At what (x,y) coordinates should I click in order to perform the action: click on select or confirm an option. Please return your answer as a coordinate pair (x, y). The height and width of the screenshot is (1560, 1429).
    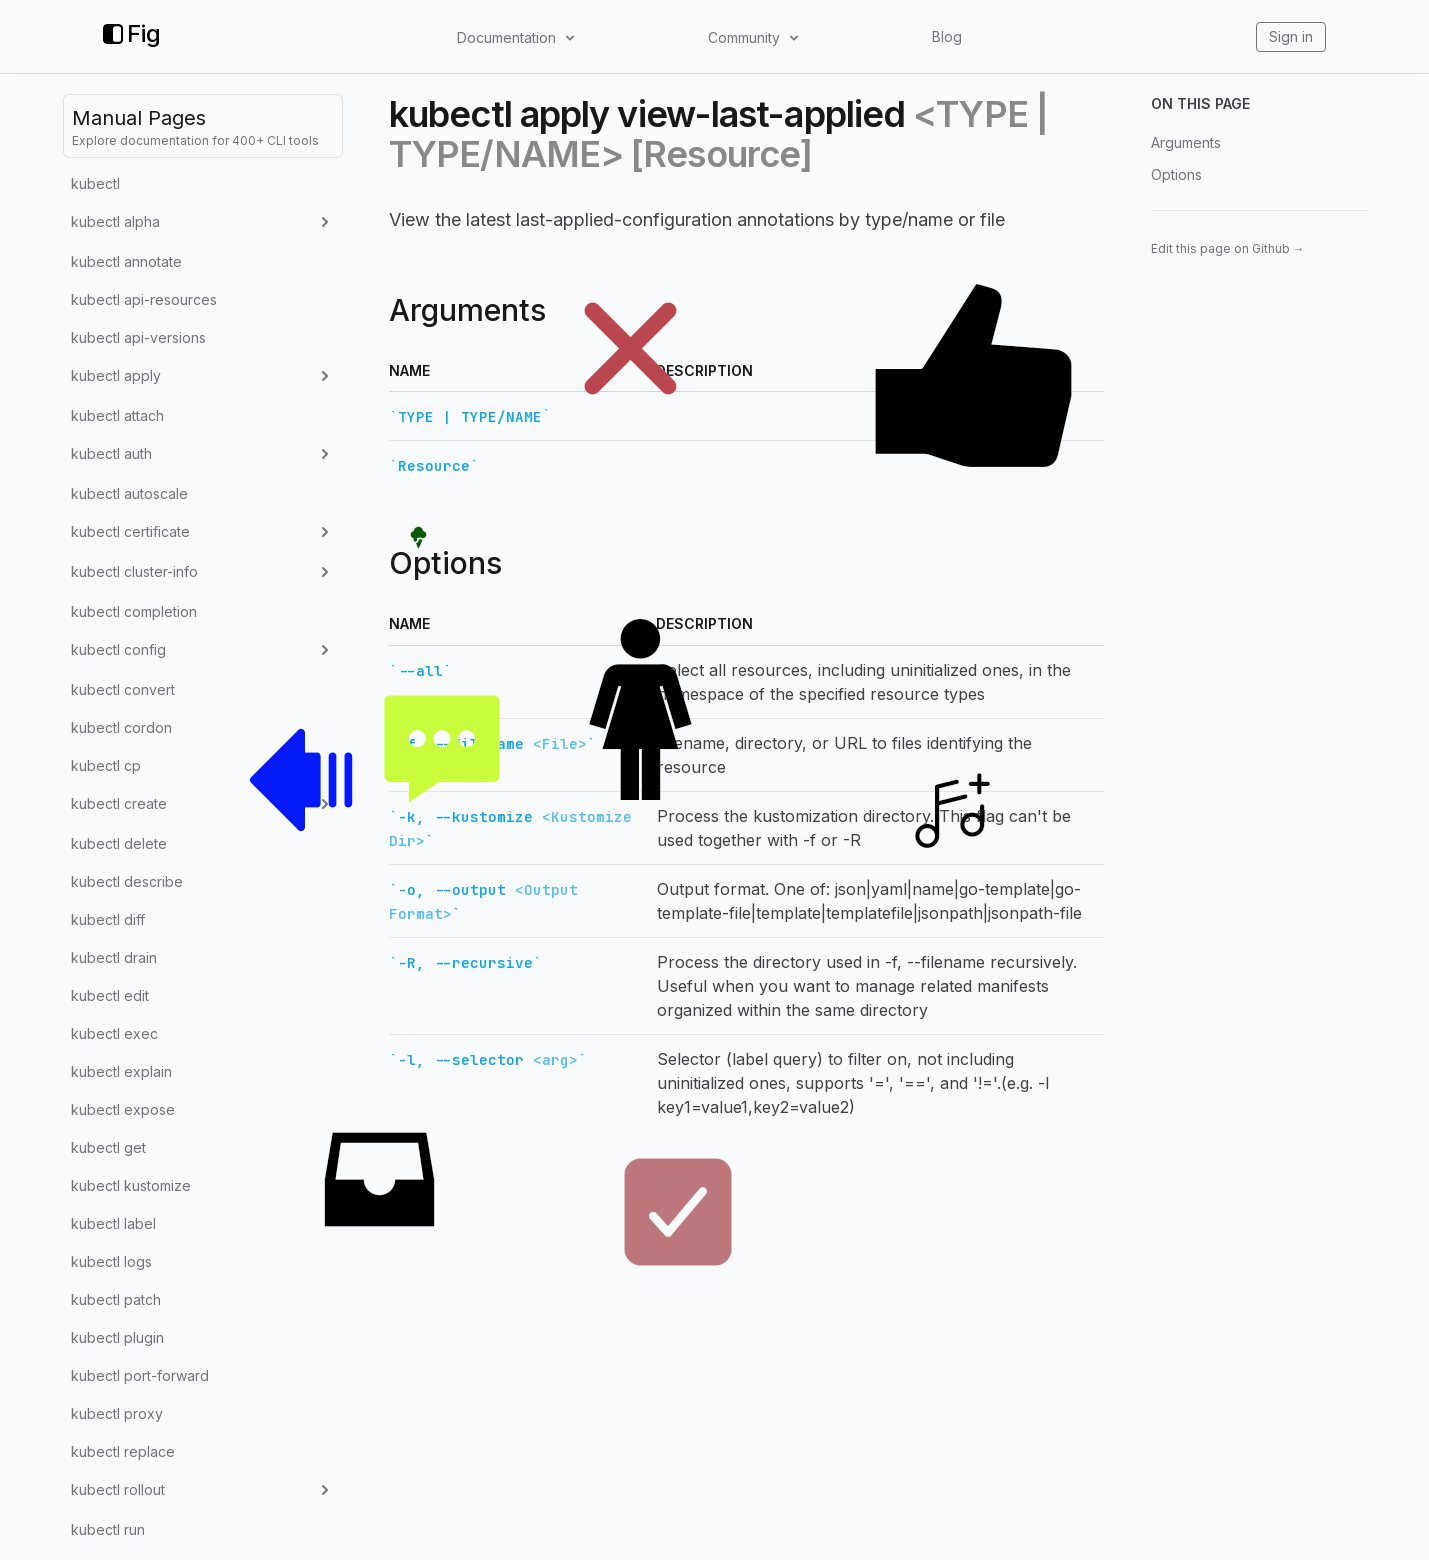
    Looking at the image, I should click on (678, 1212).